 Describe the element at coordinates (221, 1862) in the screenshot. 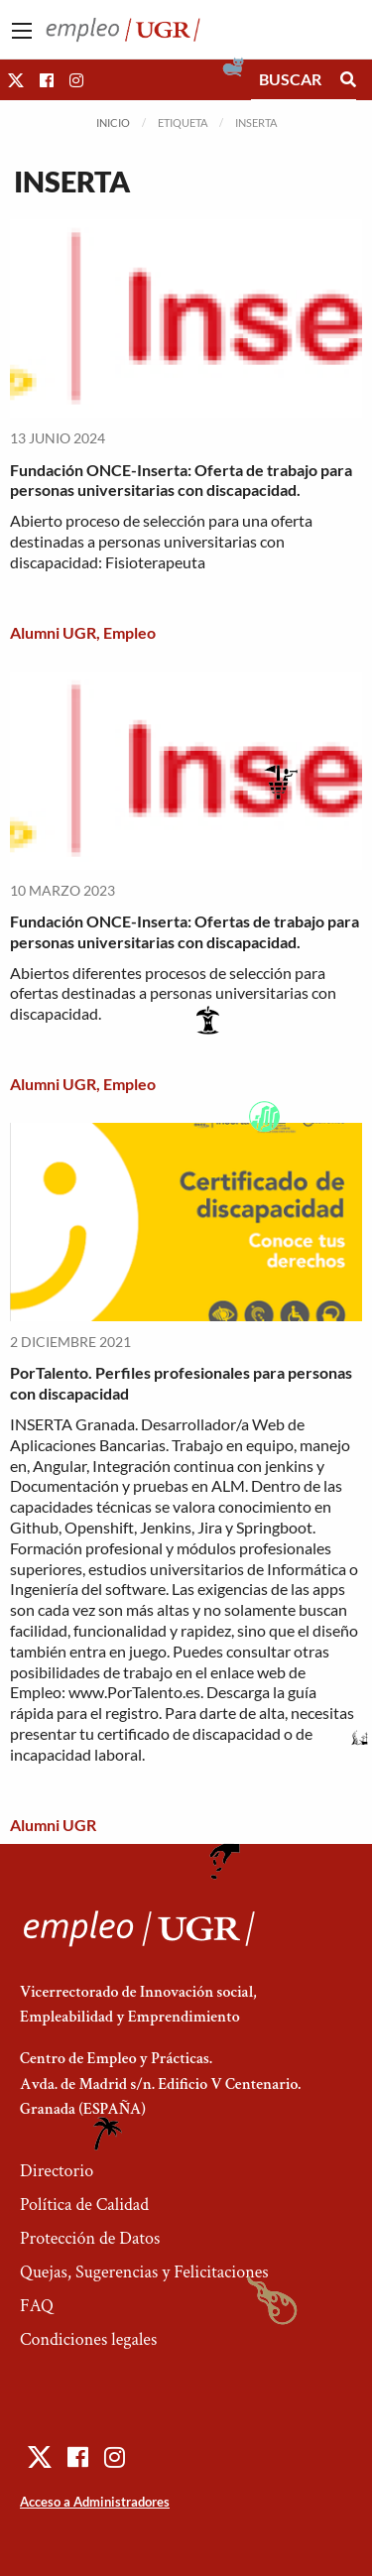

I see `make a payment or purchase` at that location.